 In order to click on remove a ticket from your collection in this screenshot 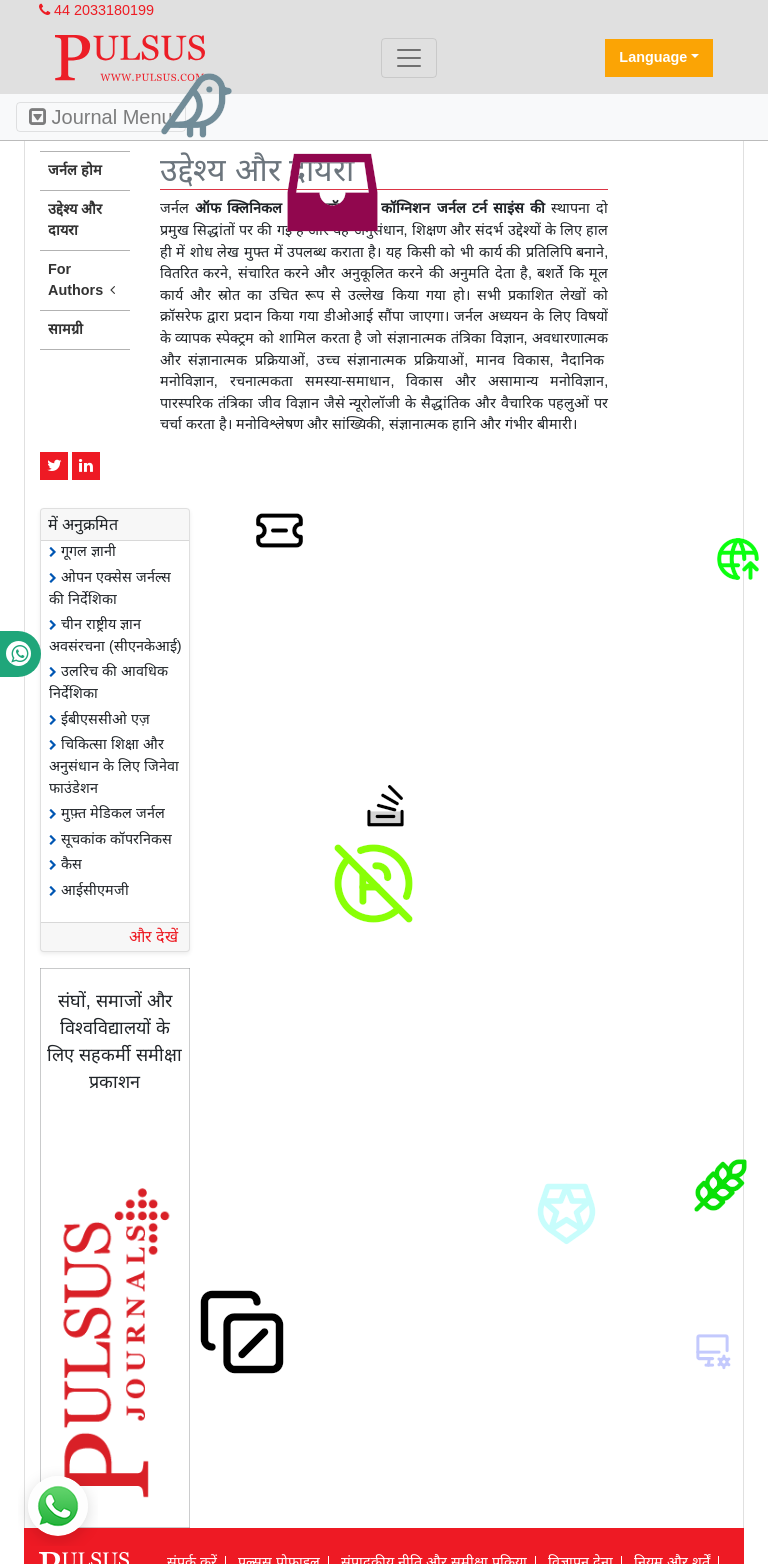, I will do `click(279, 530)`.